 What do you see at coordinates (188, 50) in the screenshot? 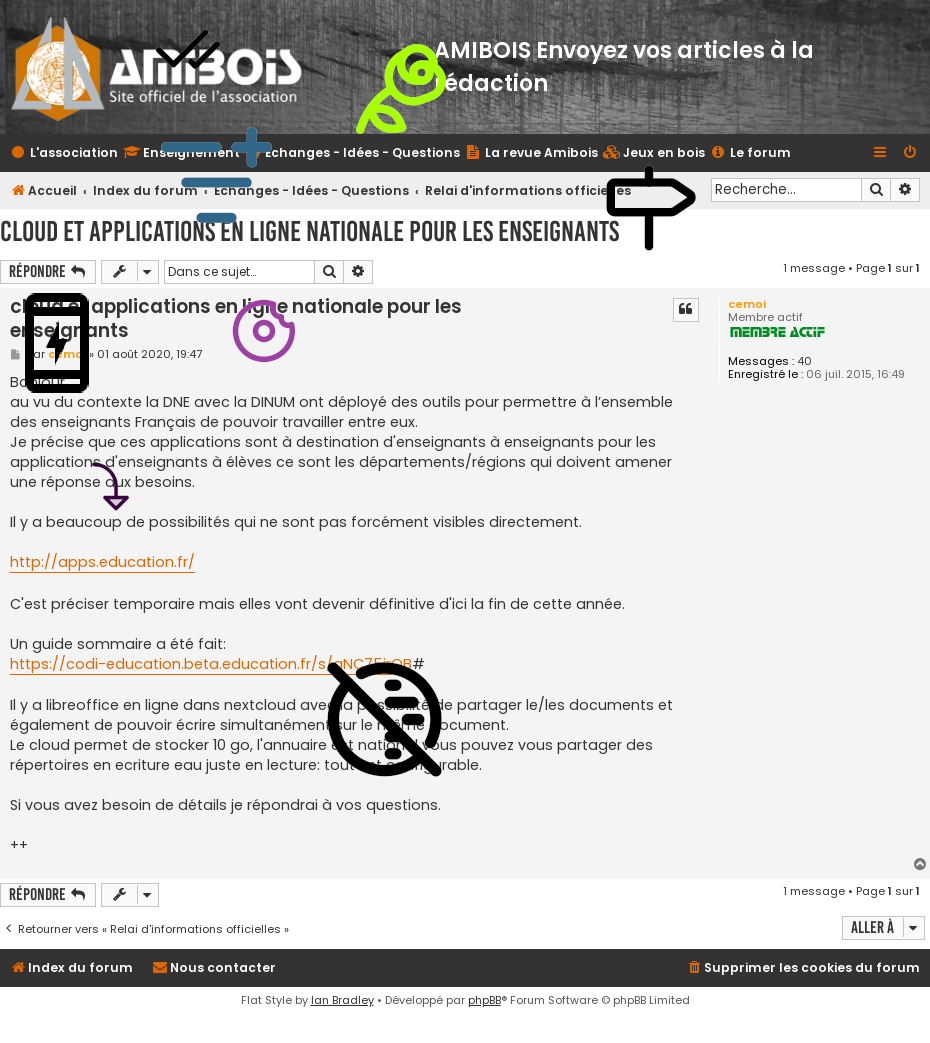
I see `message has been read or seen` at bounding box center [188, 50].